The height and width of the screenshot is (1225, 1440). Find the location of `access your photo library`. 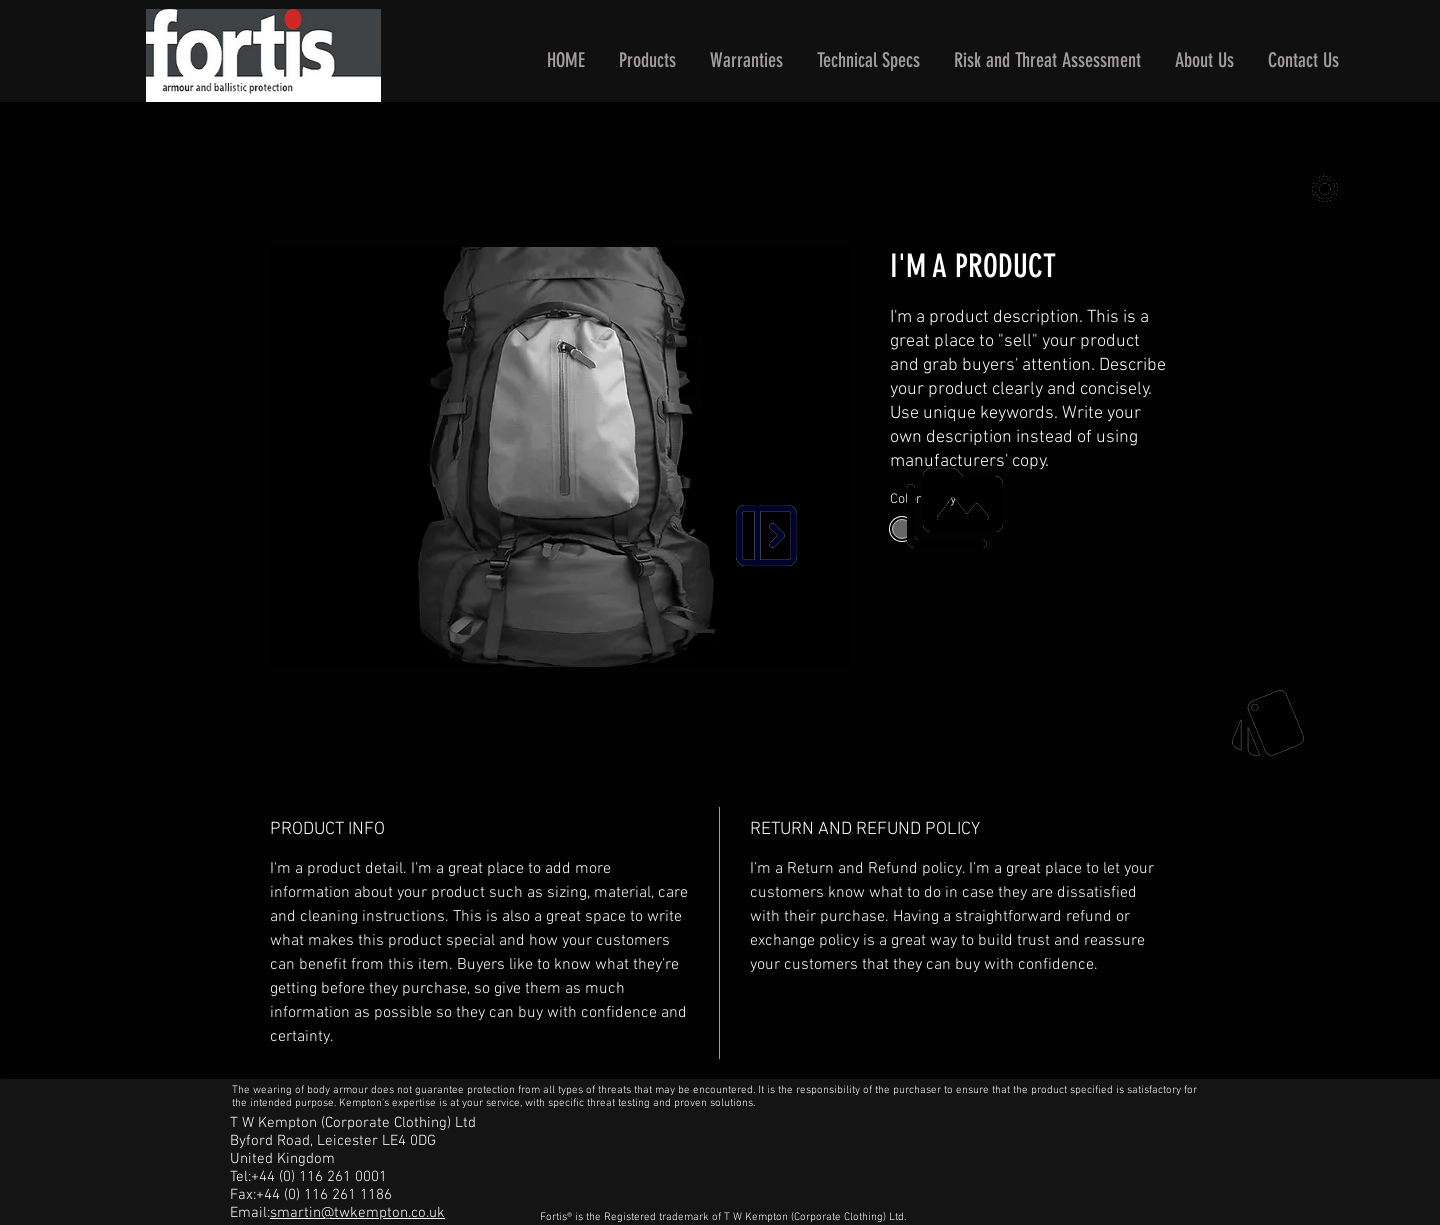

access your photo library is located at coordinates (955, 508).